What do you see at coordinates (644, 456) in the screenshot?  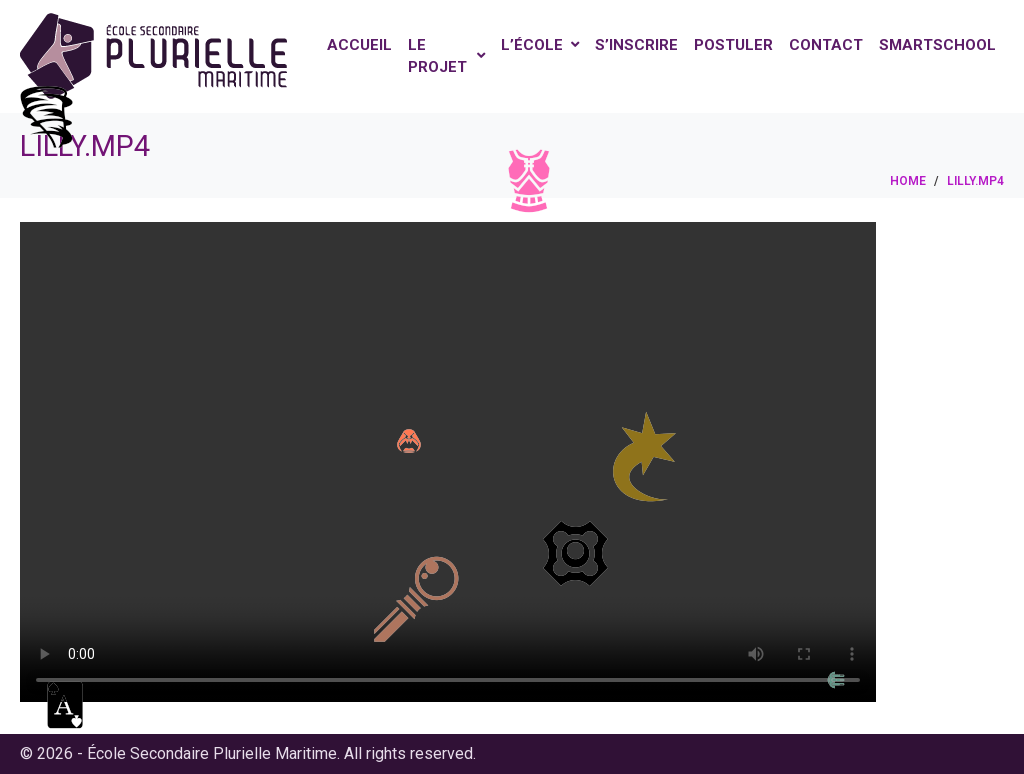 I see `perform a riposte or counter-attack move` at bounding box center [644, 456].